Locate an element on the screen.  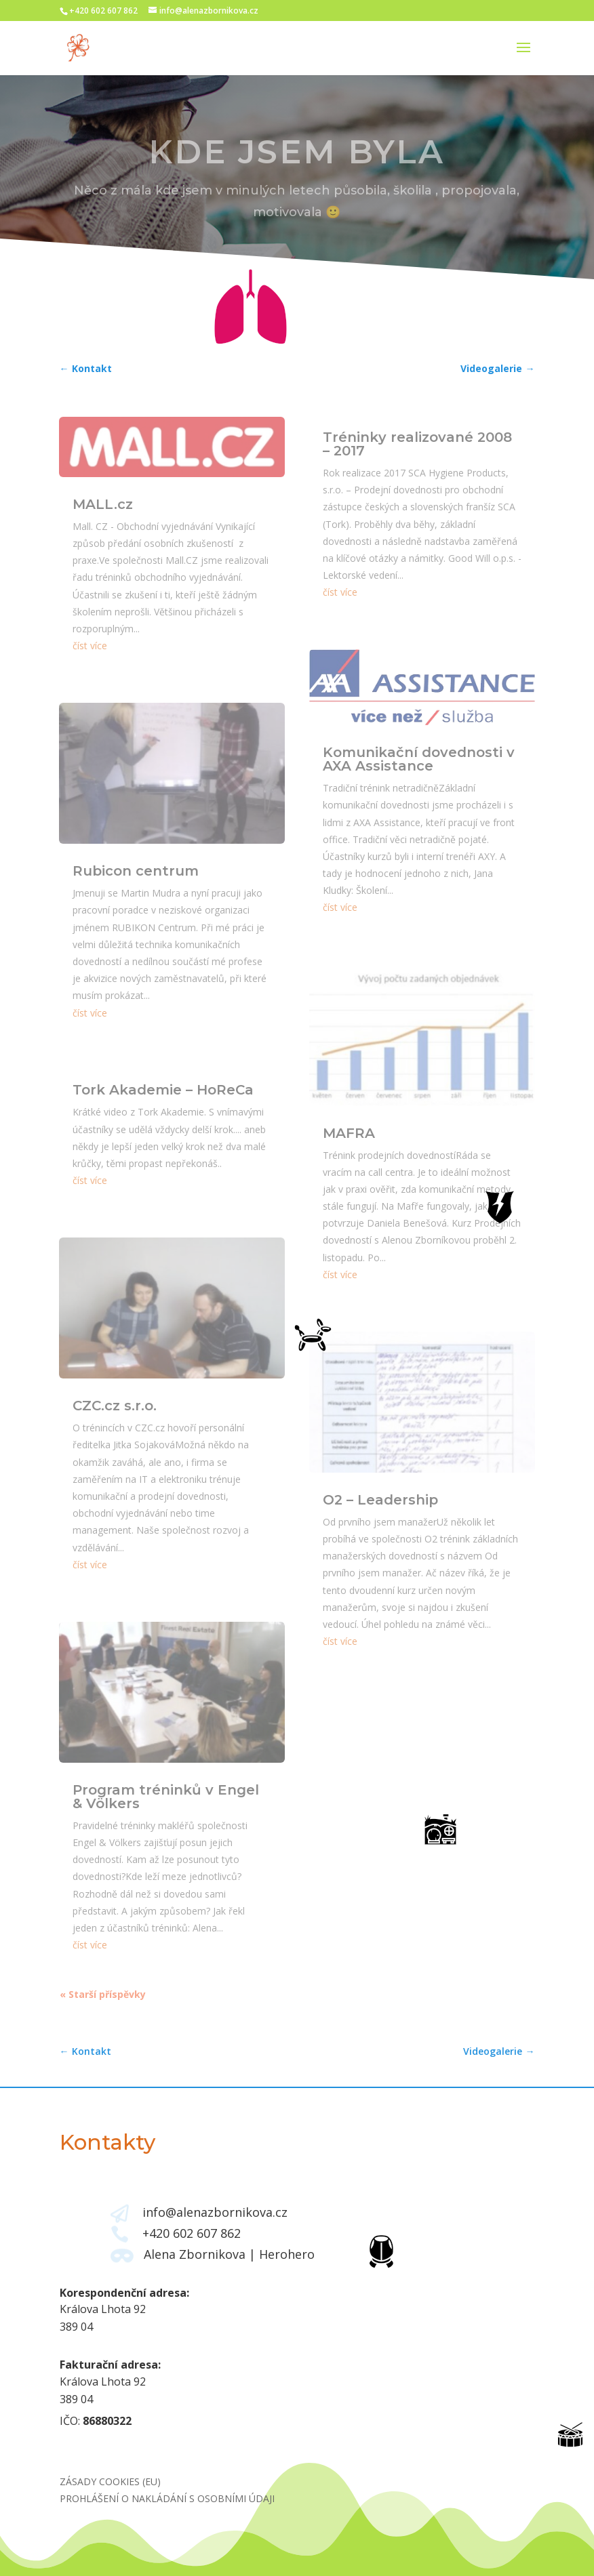
select a hobbit hole or underground dwelling in a fantasy game is located at coordinates (440, 1828).